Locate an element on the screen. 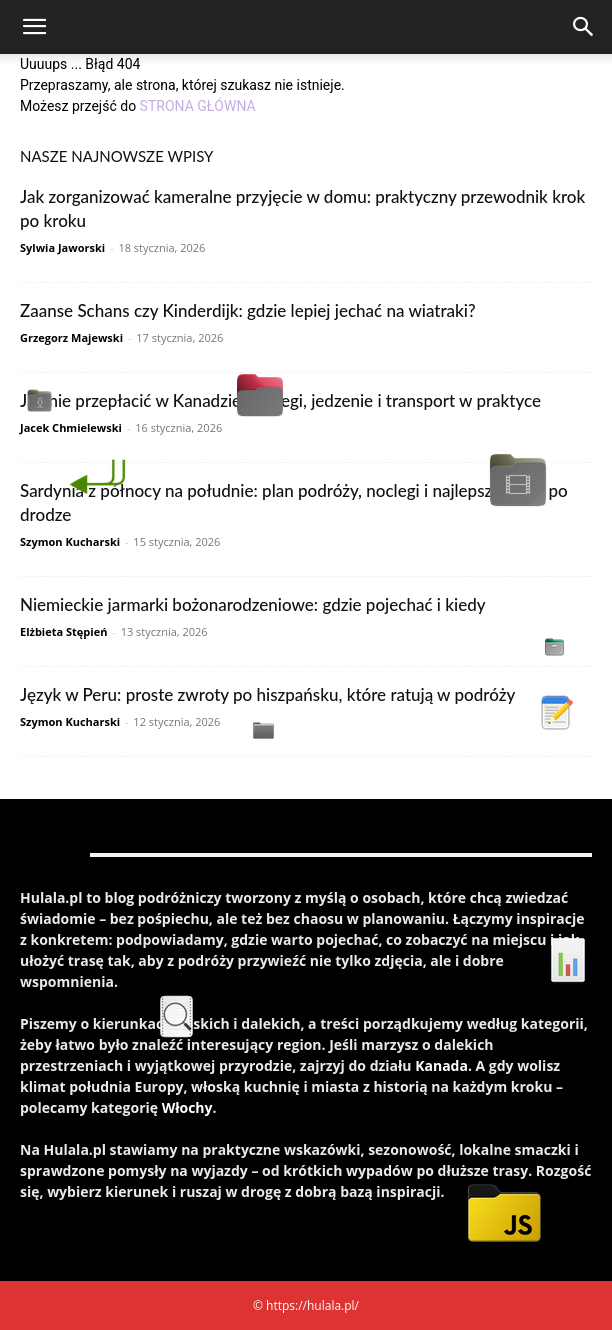 This screenshot has width=612, height=1330. open folder to view contents is located at coordinates (263, 730).